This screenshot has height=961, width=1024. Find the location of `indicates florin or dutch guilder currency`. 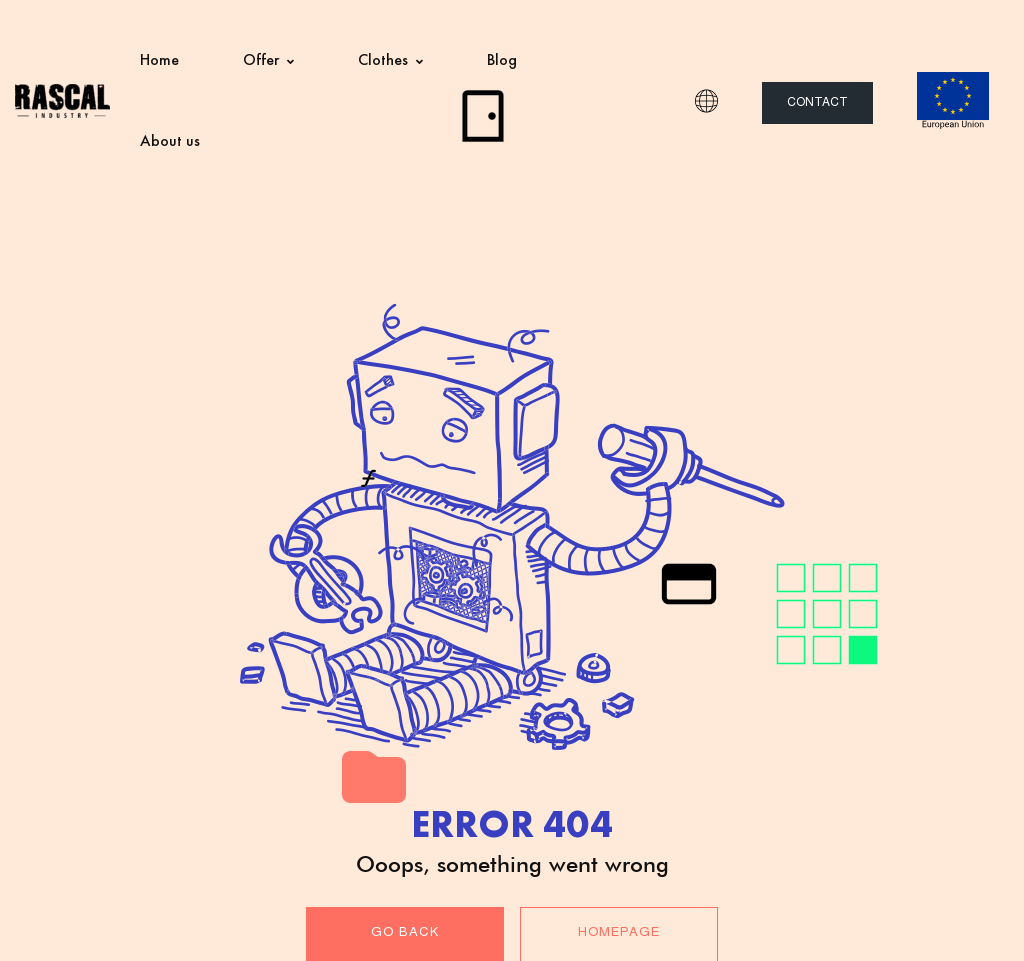

indicates florin or dutch guilder currency is located at coordinates (368, 478).